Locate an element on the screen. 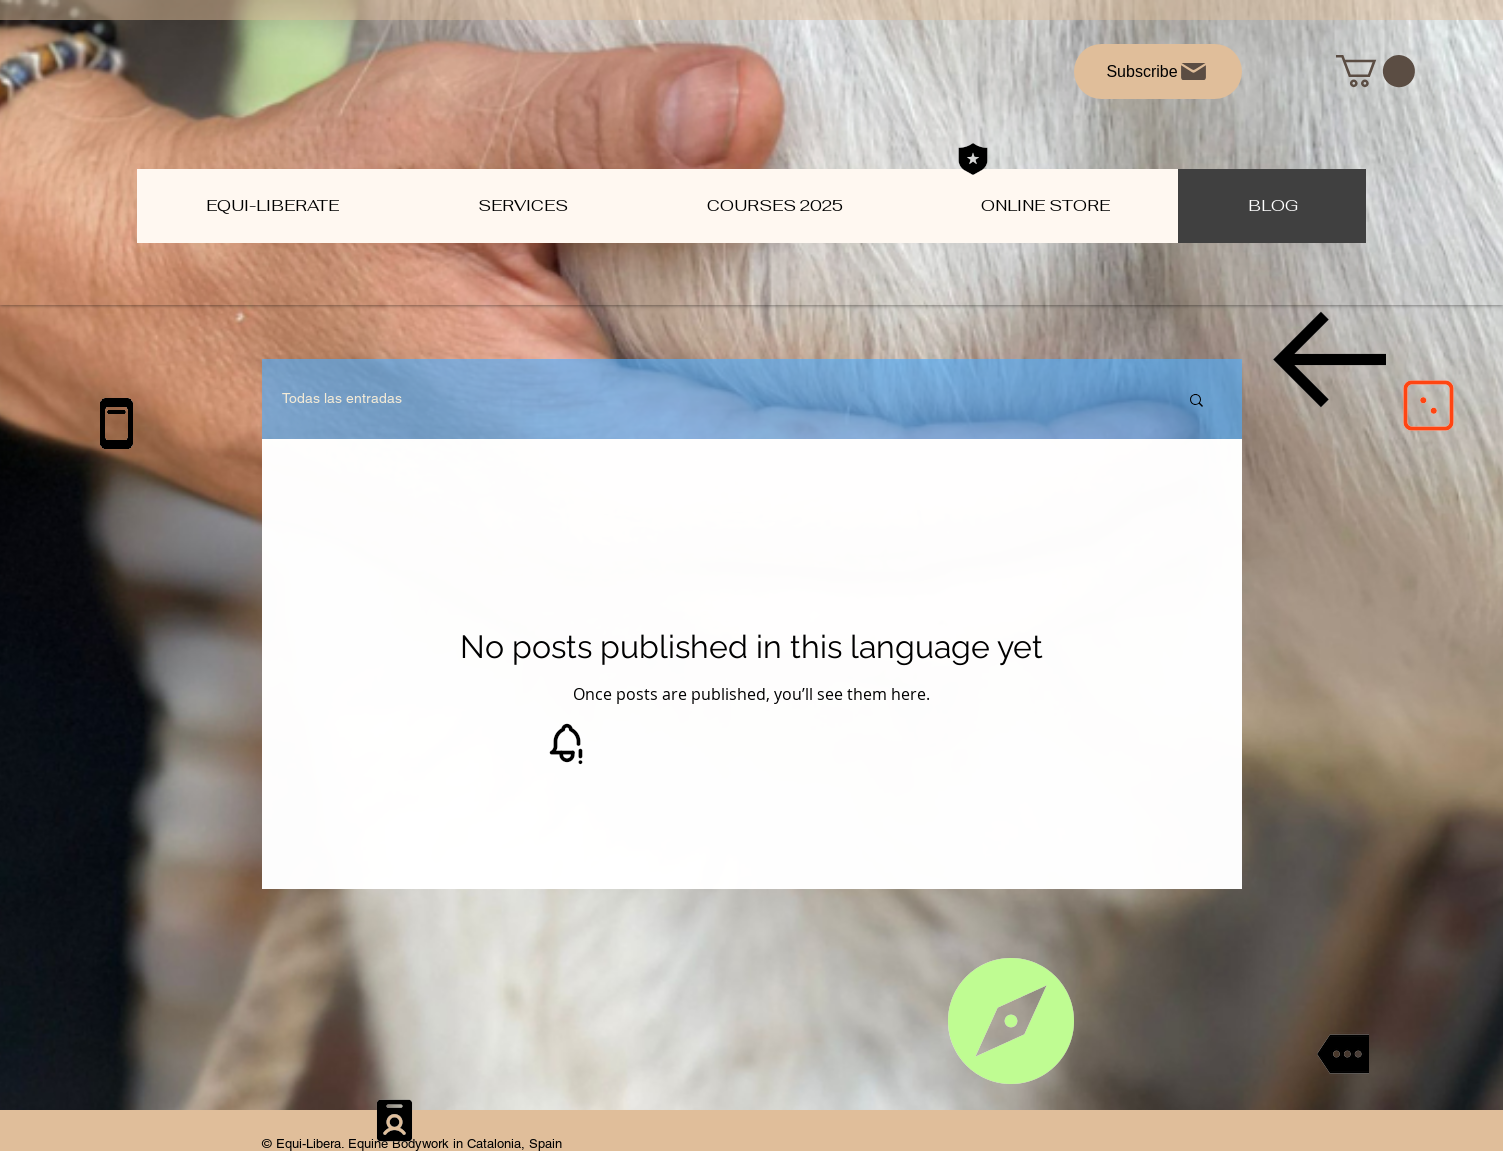  view more options or actions is located at coordinates (1343, 1054).